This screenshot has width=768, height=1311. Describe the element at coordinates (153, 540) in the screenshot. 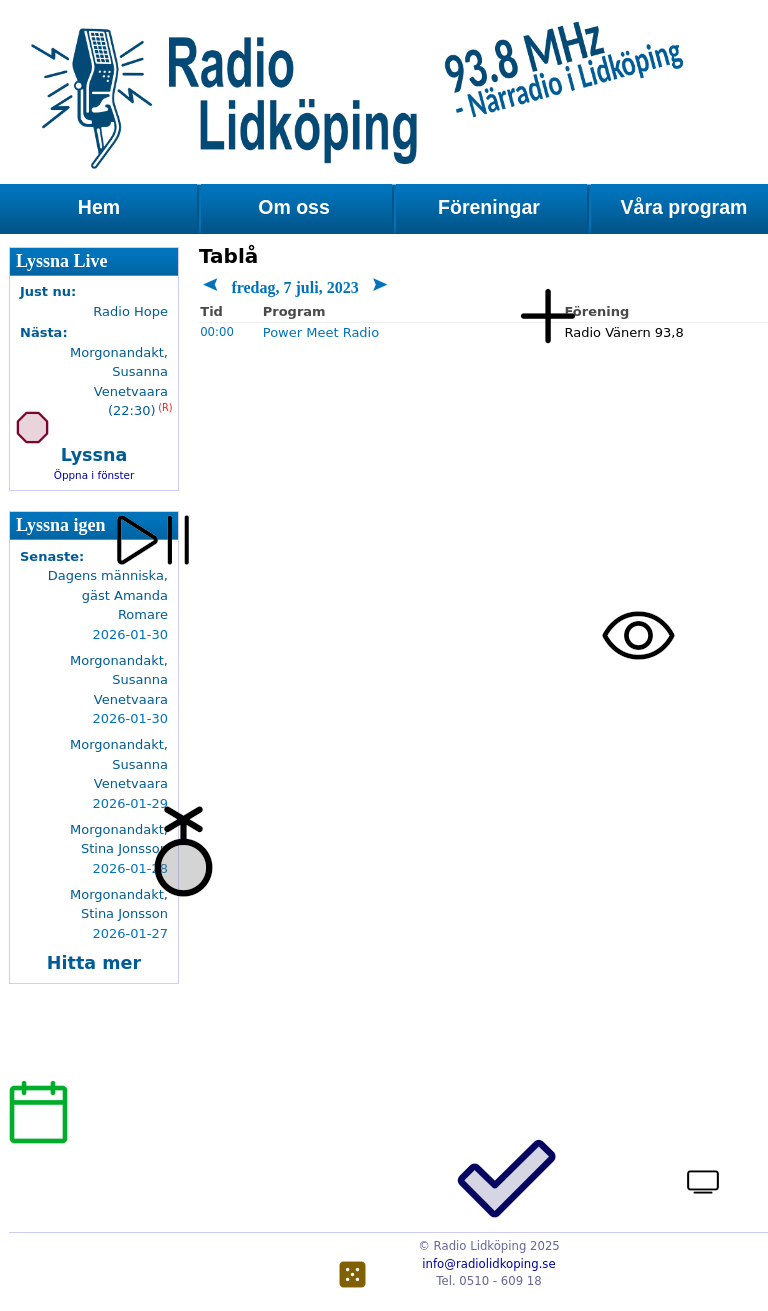

I see `toggle between play and pause for media` at that location.